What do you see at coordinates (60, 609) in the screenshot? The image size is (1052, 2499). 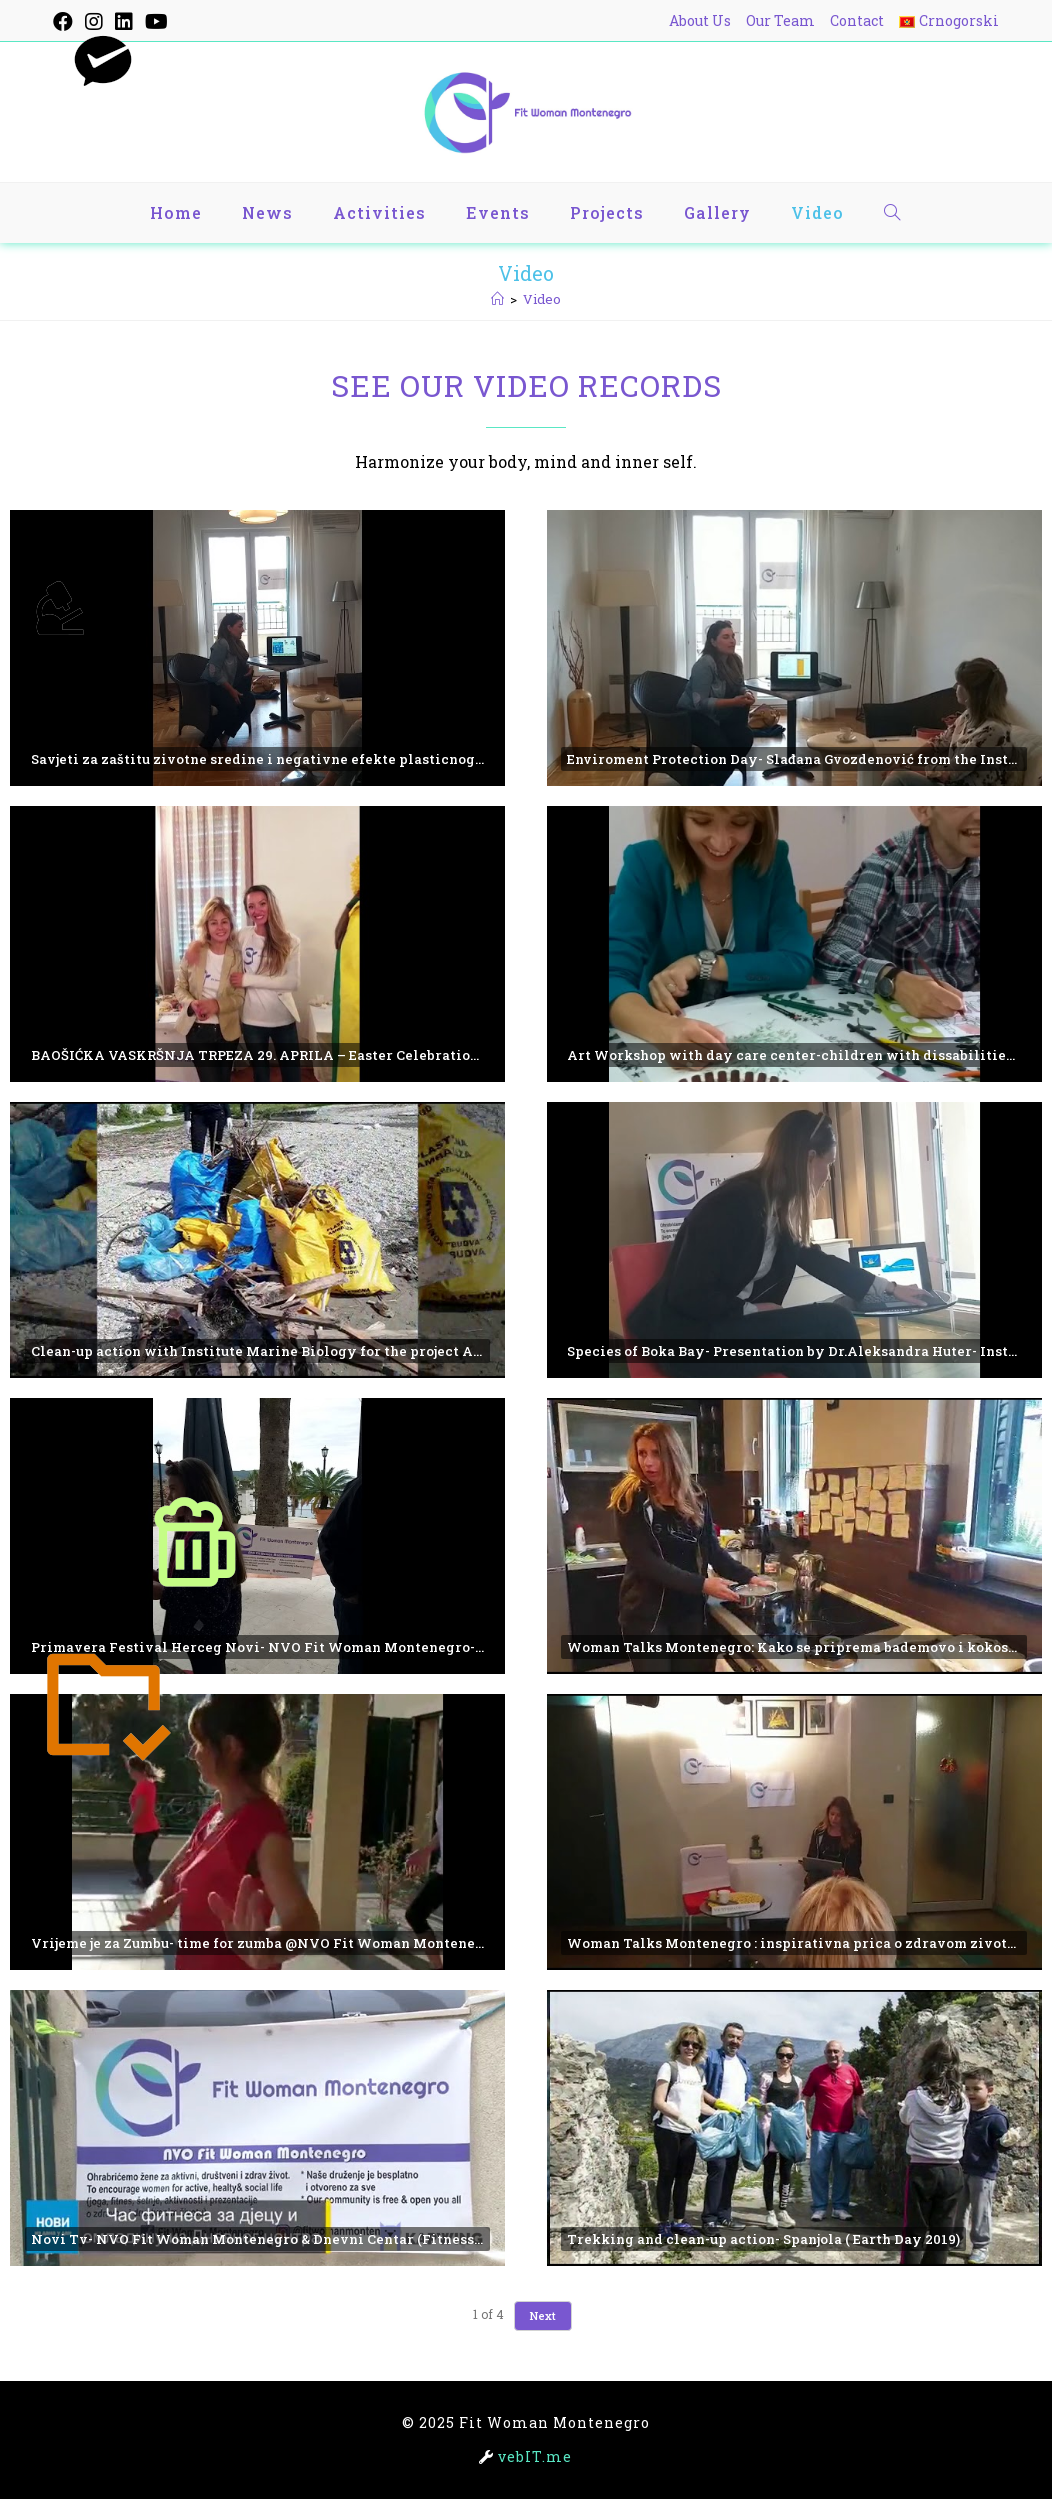 I see `access laboratory or research features` at bounding box center [60, 609].